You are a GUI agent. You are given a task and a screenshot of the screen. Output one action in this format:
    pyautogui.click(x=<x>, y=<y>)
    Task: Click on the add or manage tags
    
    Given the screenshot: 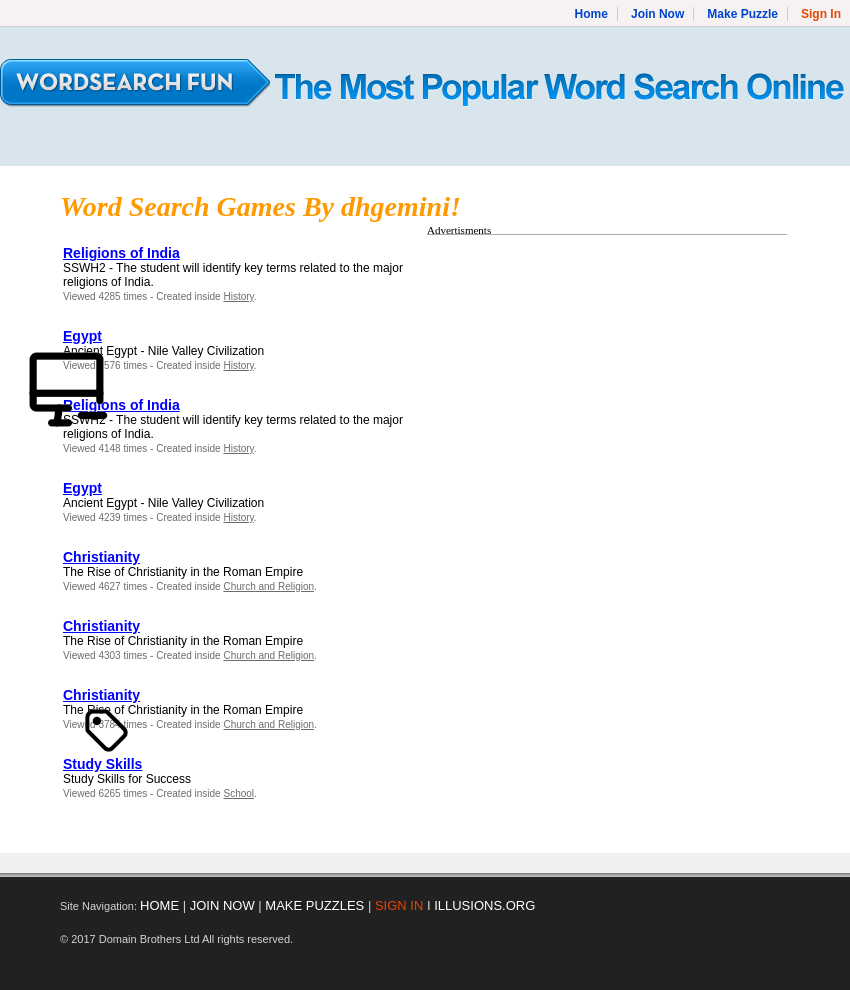 What is the action you would take?
    pyautogui.click(x=106, y=730)
    